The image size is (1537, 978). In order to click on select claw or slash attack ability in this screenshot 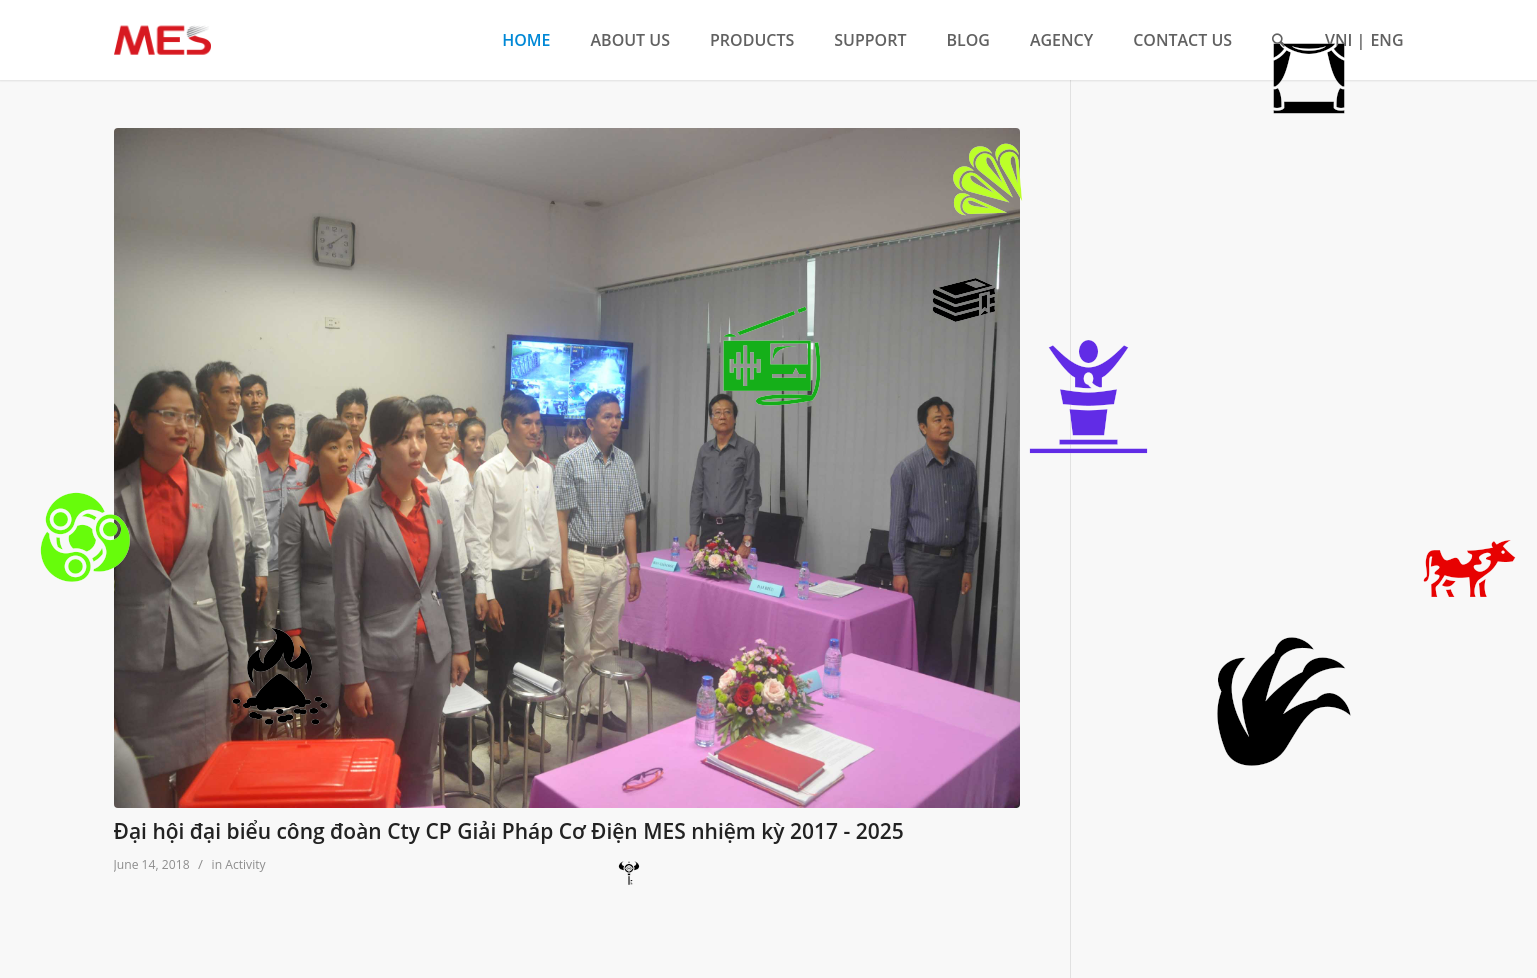, I will do `click(988, 179)`.